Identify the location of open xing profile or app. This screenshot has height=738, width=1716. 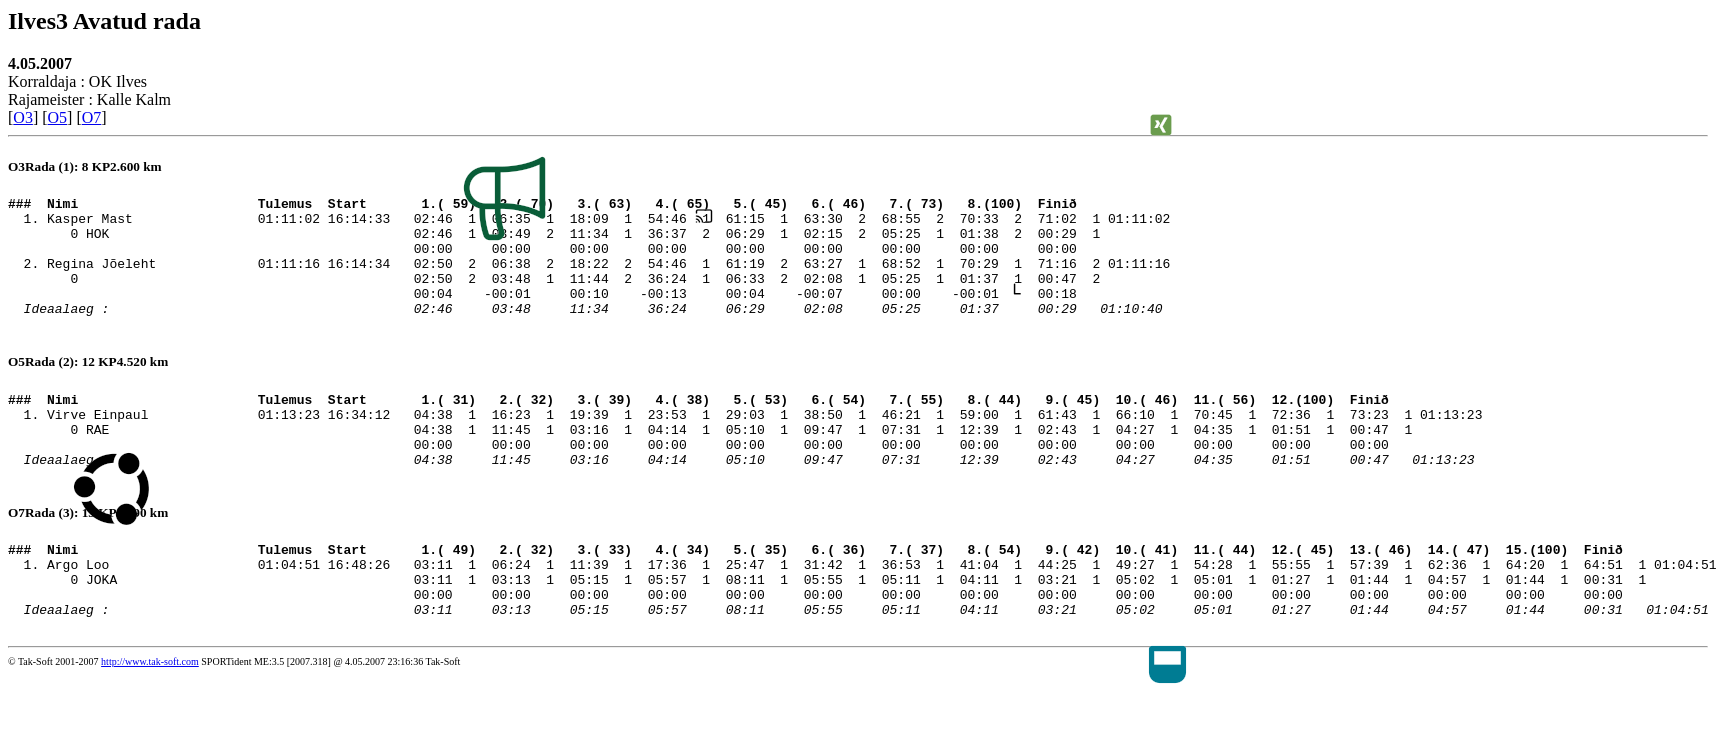
(1161, 125).